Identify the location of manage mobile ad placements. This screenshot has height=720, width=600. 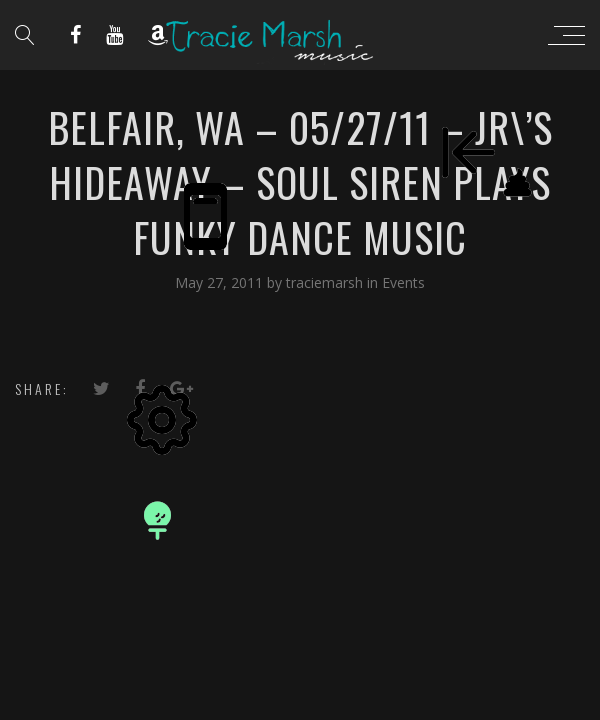
(205, 216).